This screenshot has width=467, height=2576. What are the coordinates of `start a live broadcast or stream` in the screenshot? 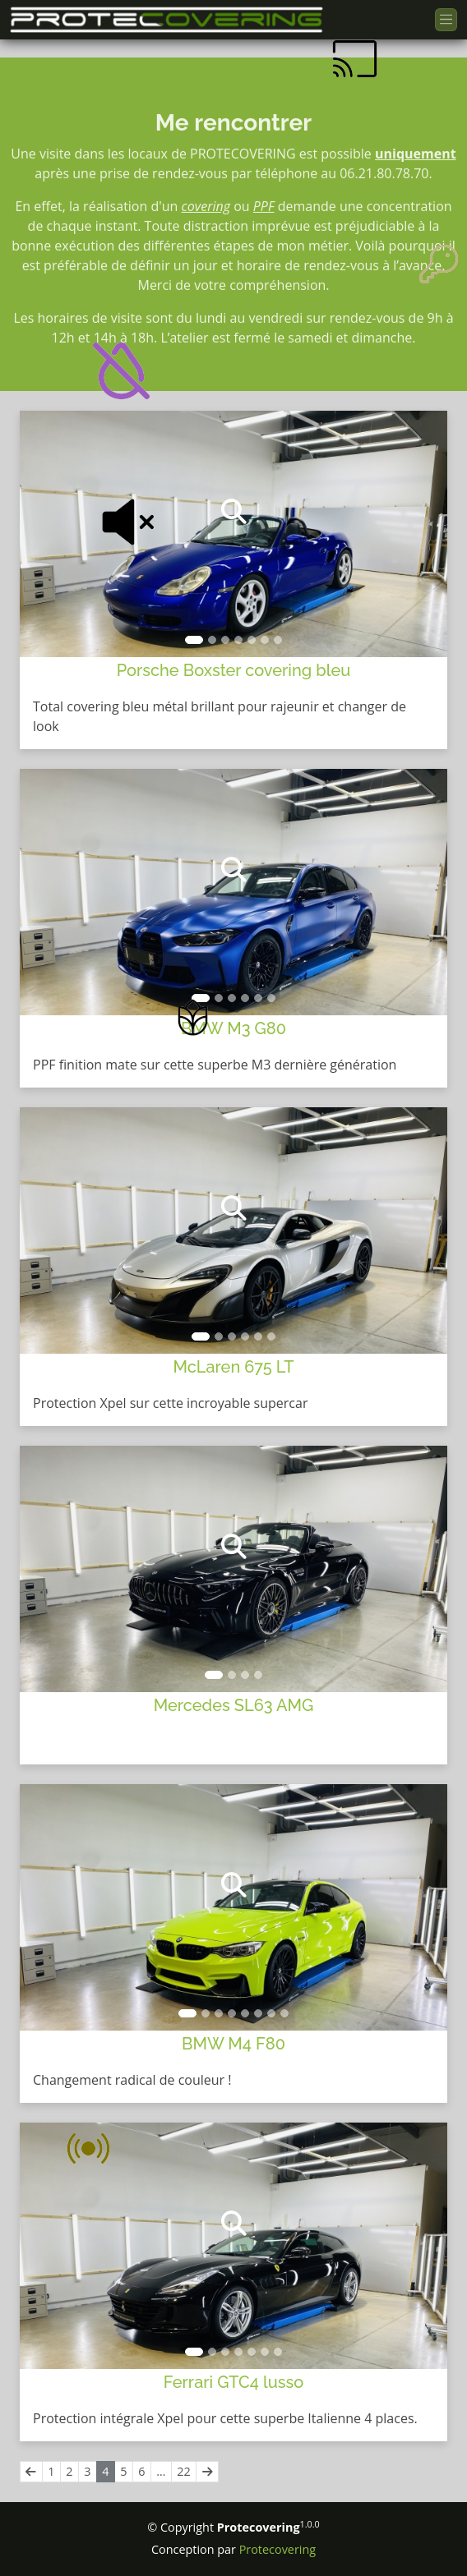 It's located at (88, 2148).